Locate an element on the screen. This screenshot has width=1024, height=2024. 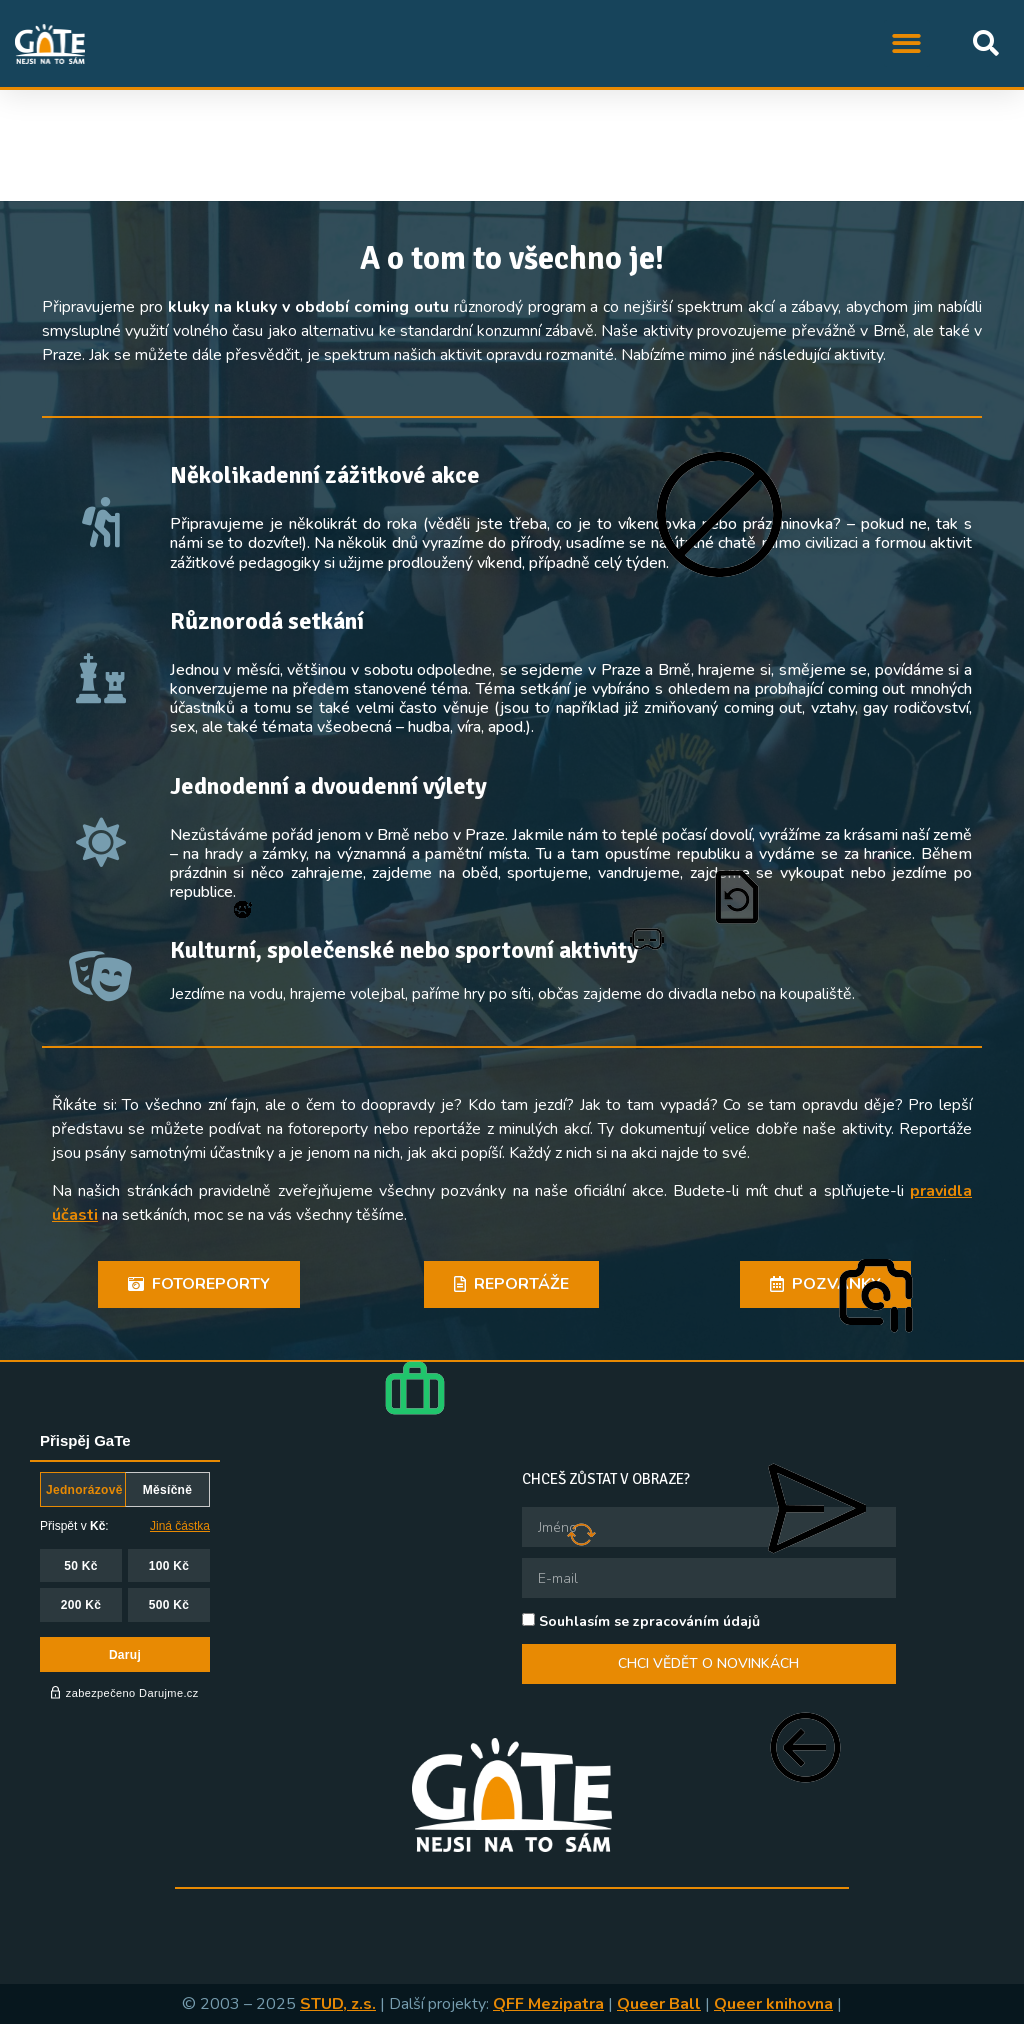
access virtual reality settings or features is located at coordinates (647, 939).